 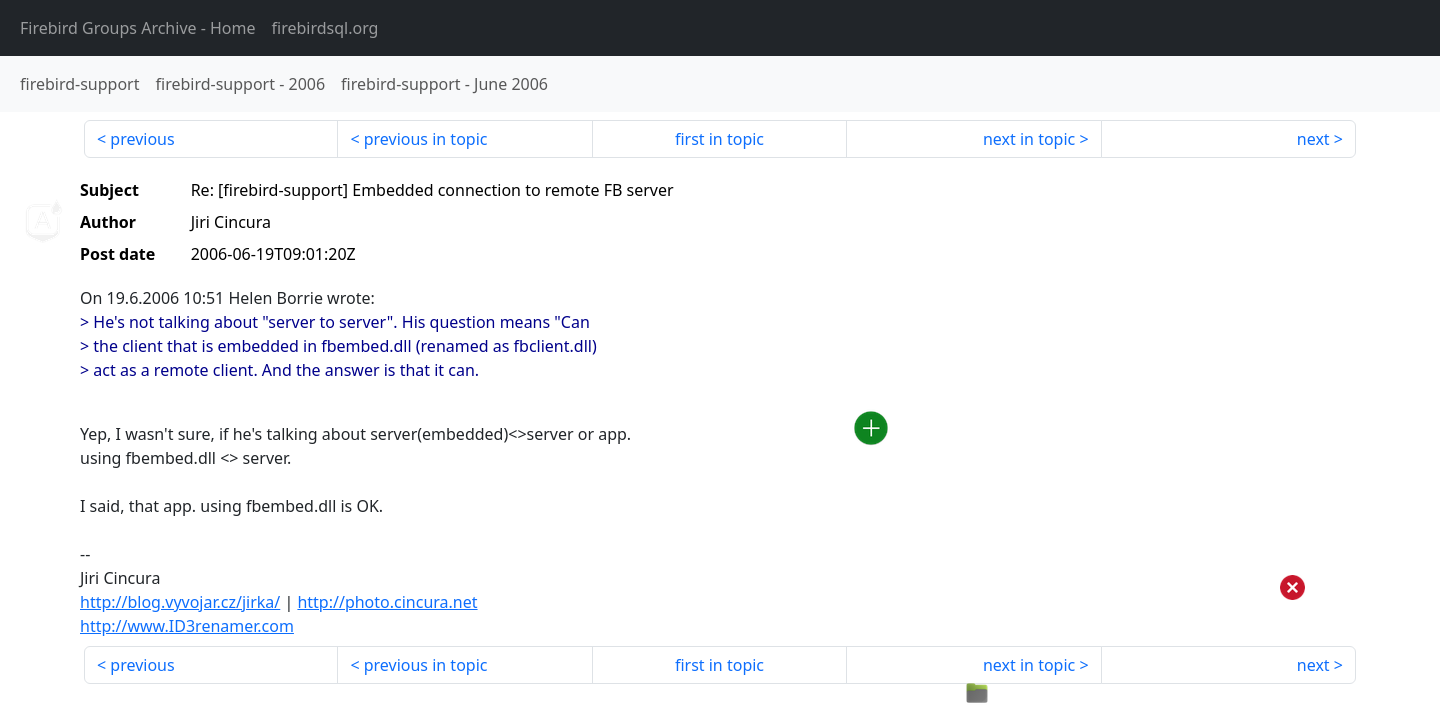 I want to click on close the current window, so click(x=1292, y=587).